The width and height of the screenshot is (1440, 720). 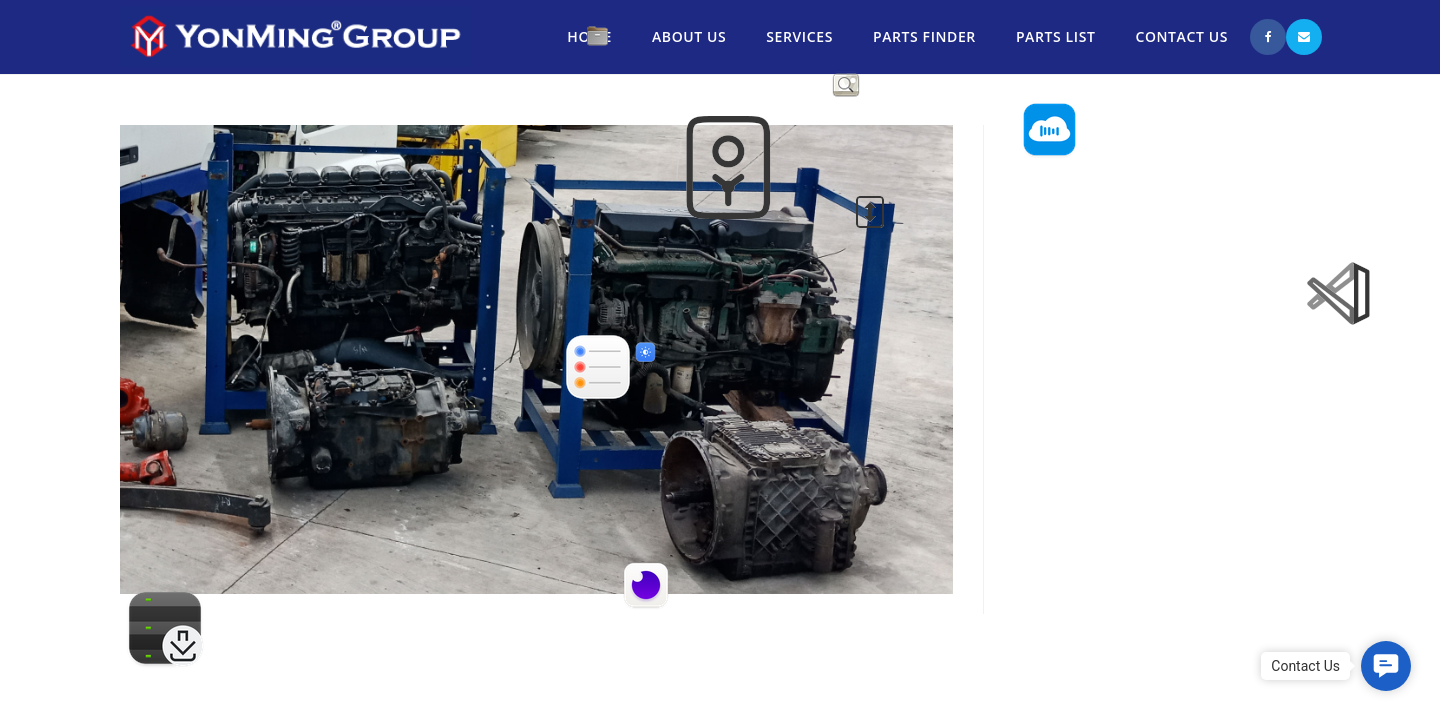 What do you see at coordinates (645, 352) in the screenshot?
I see `adjust night shift or blue light settings` at bounding box center [645, 352].